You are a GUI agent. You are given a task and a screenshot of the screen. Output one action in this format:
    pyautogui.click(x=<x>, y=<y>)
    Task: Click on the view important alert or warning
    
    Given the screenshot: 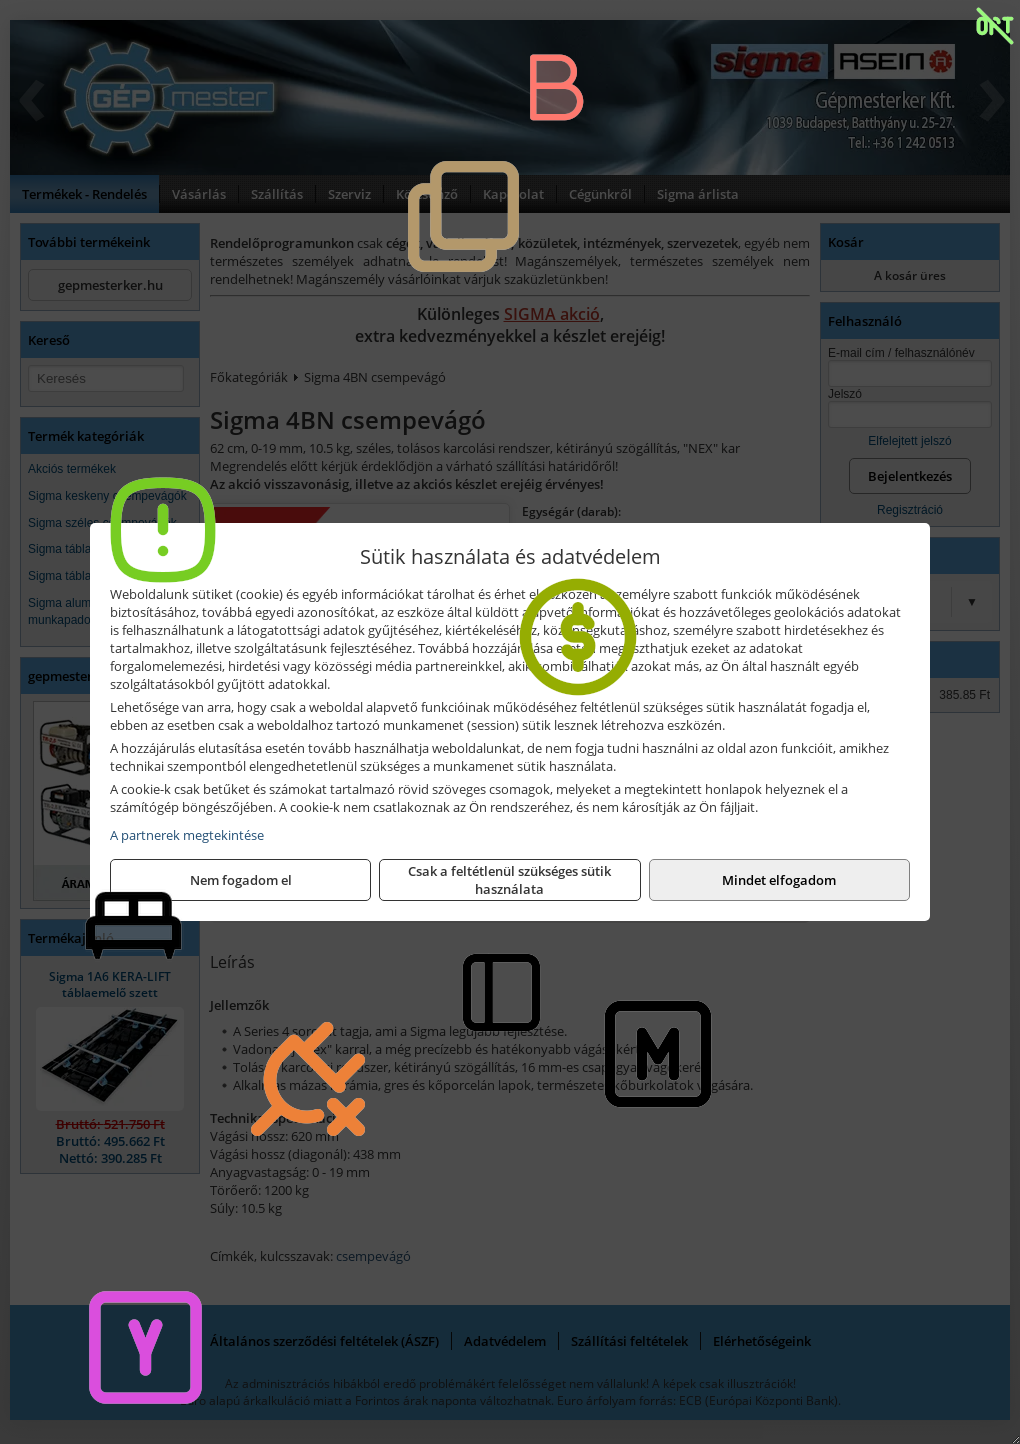 What is the action you would take?
    pyautogui.click(x=163, y=530)
    